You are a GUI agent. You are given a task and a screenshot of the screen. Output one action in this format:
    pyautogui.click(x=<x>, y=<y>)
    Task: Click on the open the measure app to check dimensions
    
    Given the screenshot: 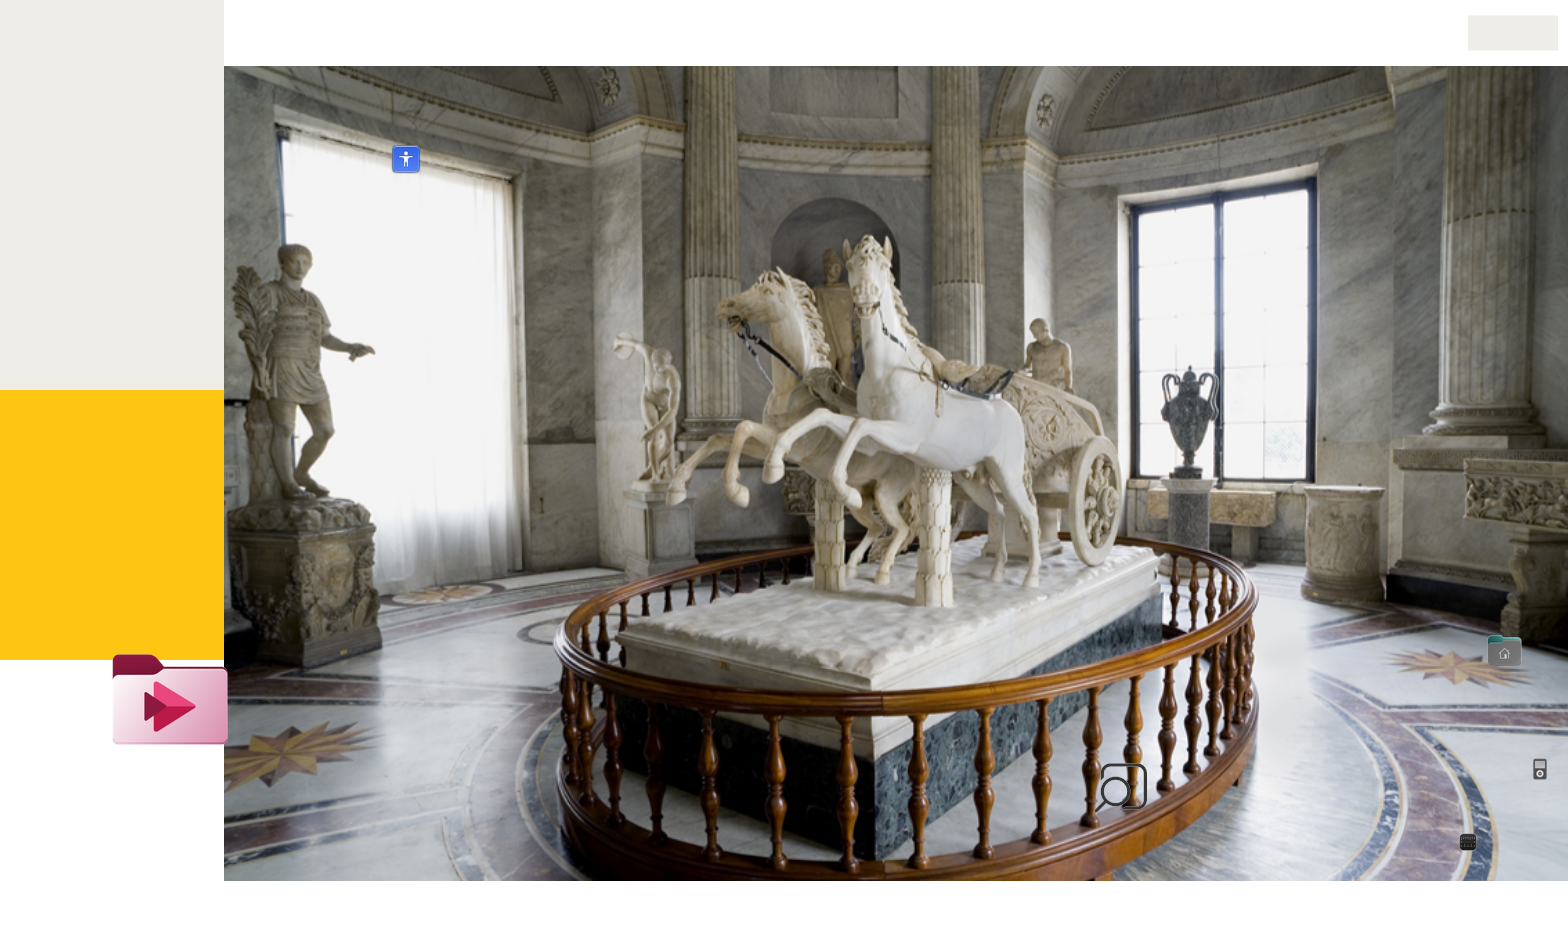 What is the action you would take?
    pyautogui.click(x=1468, y=842)
    